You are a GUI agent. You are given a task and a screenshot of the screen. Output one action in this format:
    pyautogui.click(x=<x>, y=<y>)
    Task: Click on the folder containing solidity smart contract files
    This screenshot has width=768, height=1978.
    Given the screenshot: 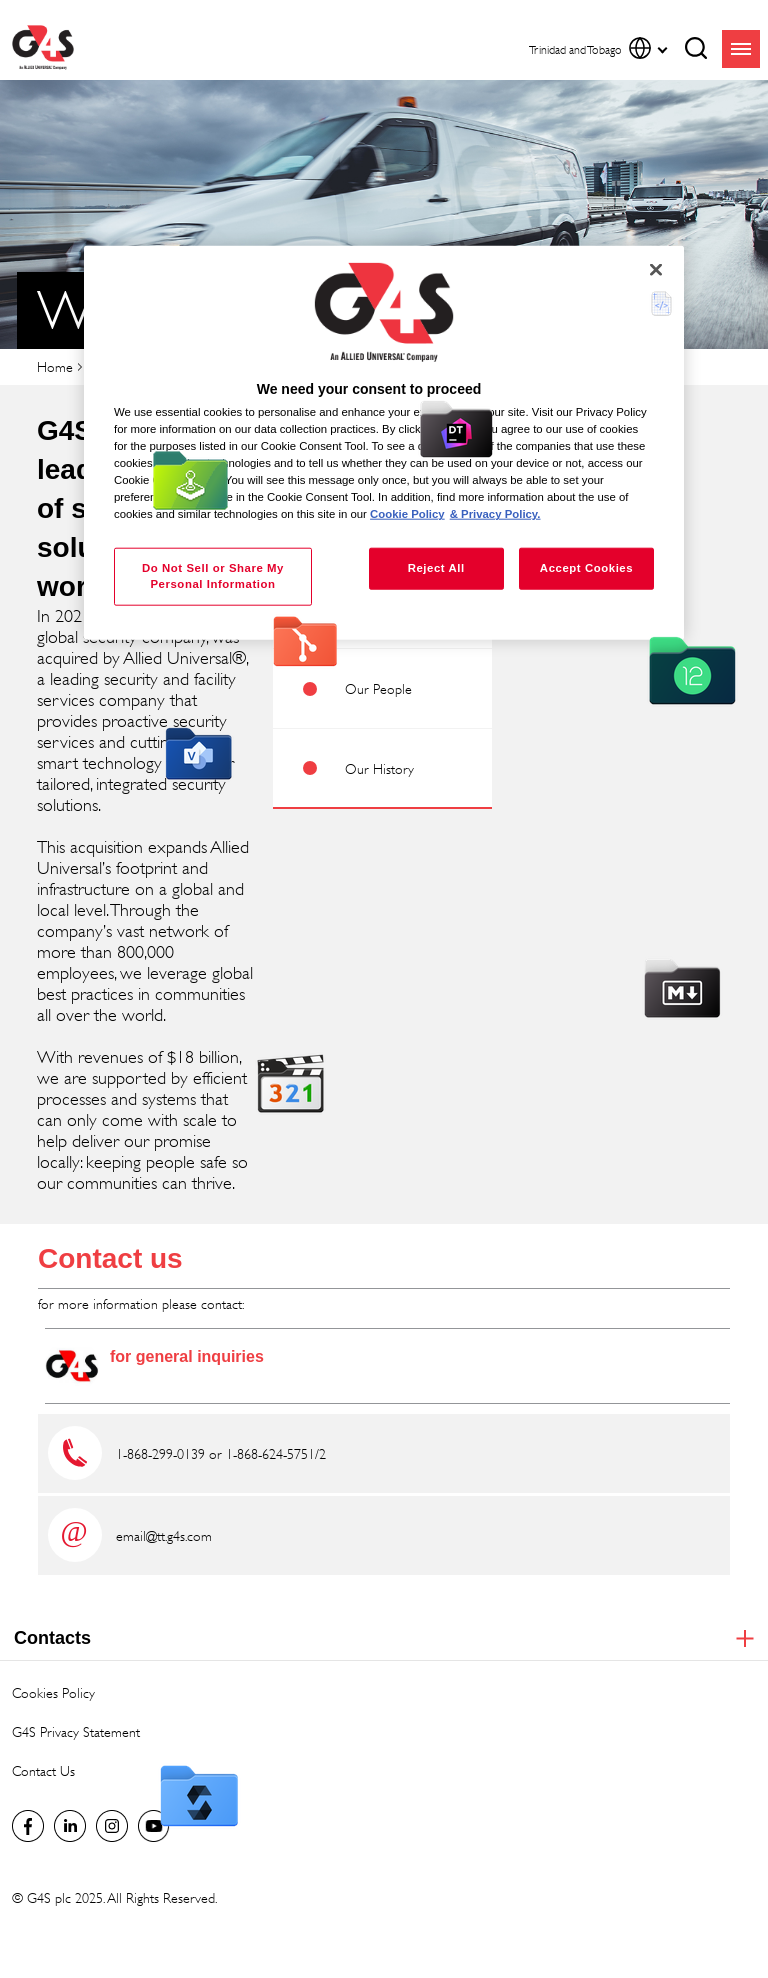 What is the action you would take?
    pyautogui.click(x=199, y=1798)
    